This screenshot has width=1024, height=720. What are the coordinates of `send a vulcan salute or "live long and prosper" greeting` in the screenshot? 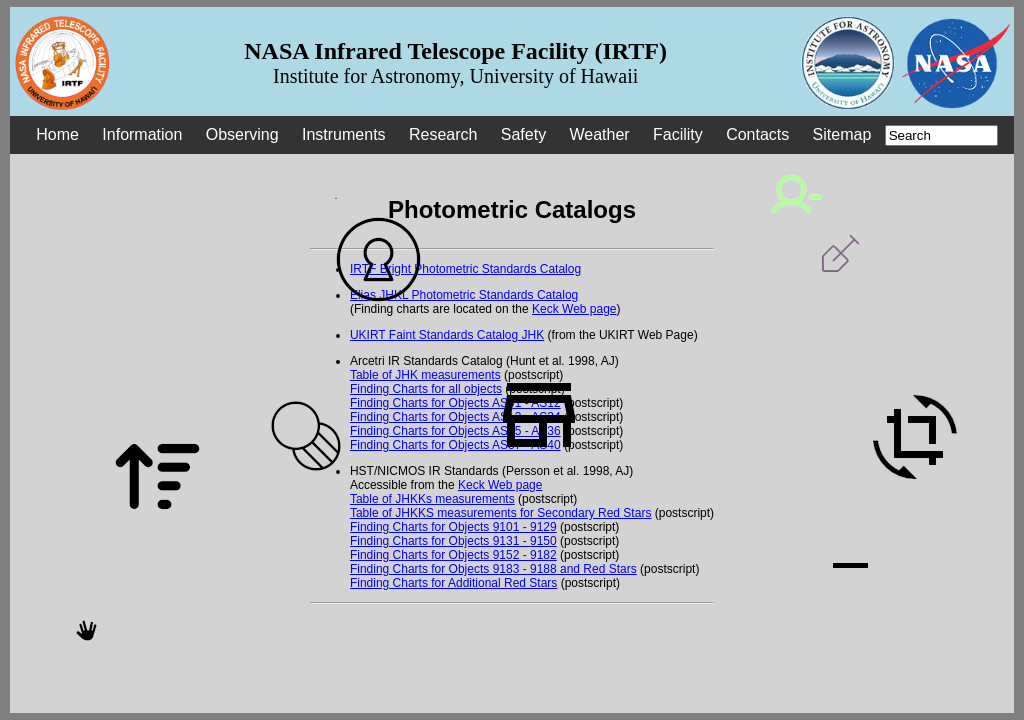 It's located at (86, 630).